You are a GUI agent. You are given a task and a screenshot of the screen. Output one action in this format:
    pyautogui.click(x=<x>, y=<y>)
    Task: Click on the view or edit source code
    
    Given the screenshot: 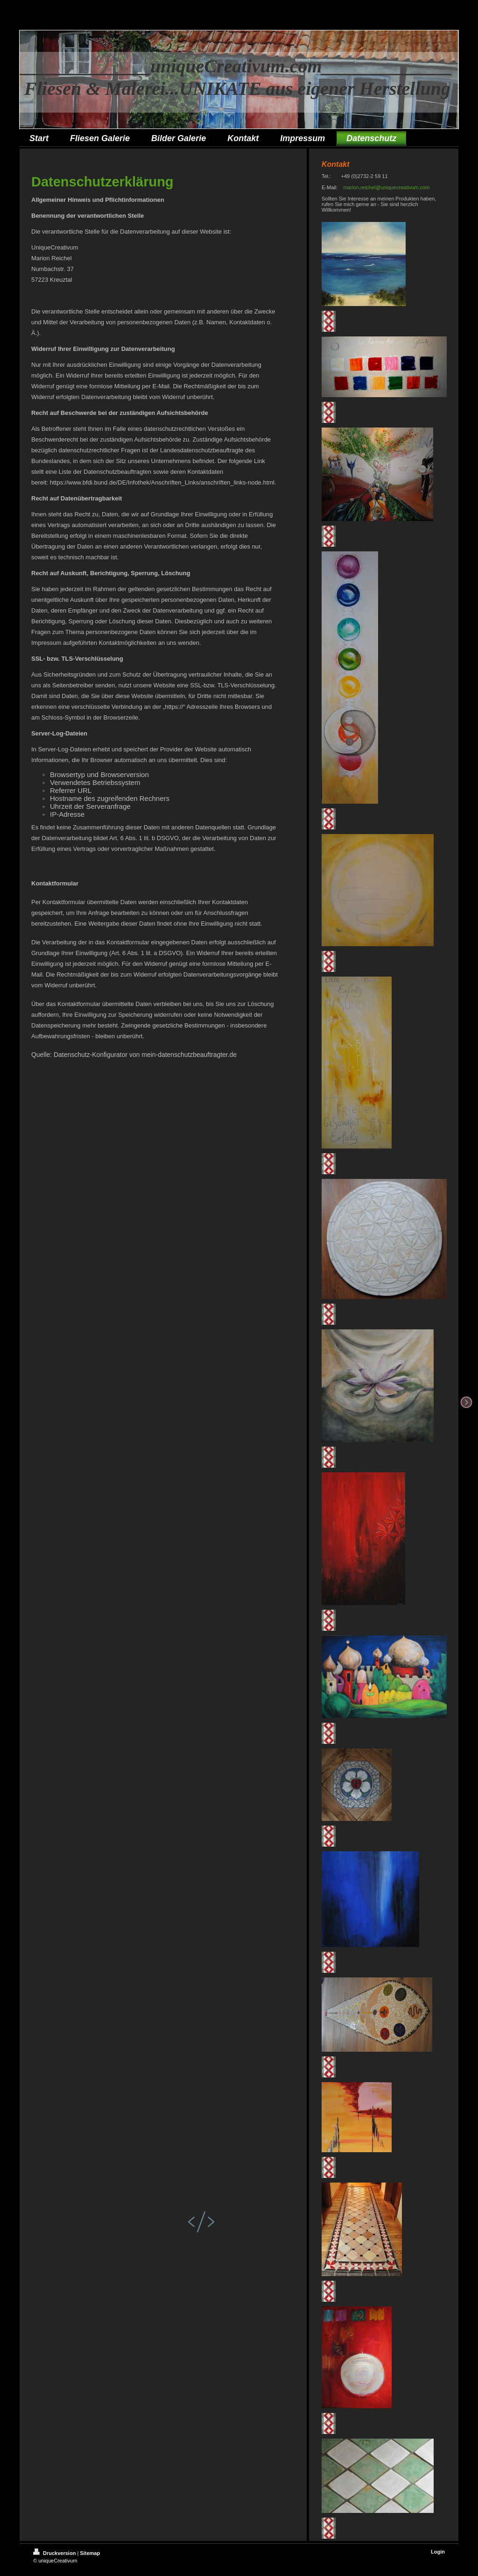 What is the action you would take?
    pyautogui.click(x=201, y=2222)
    